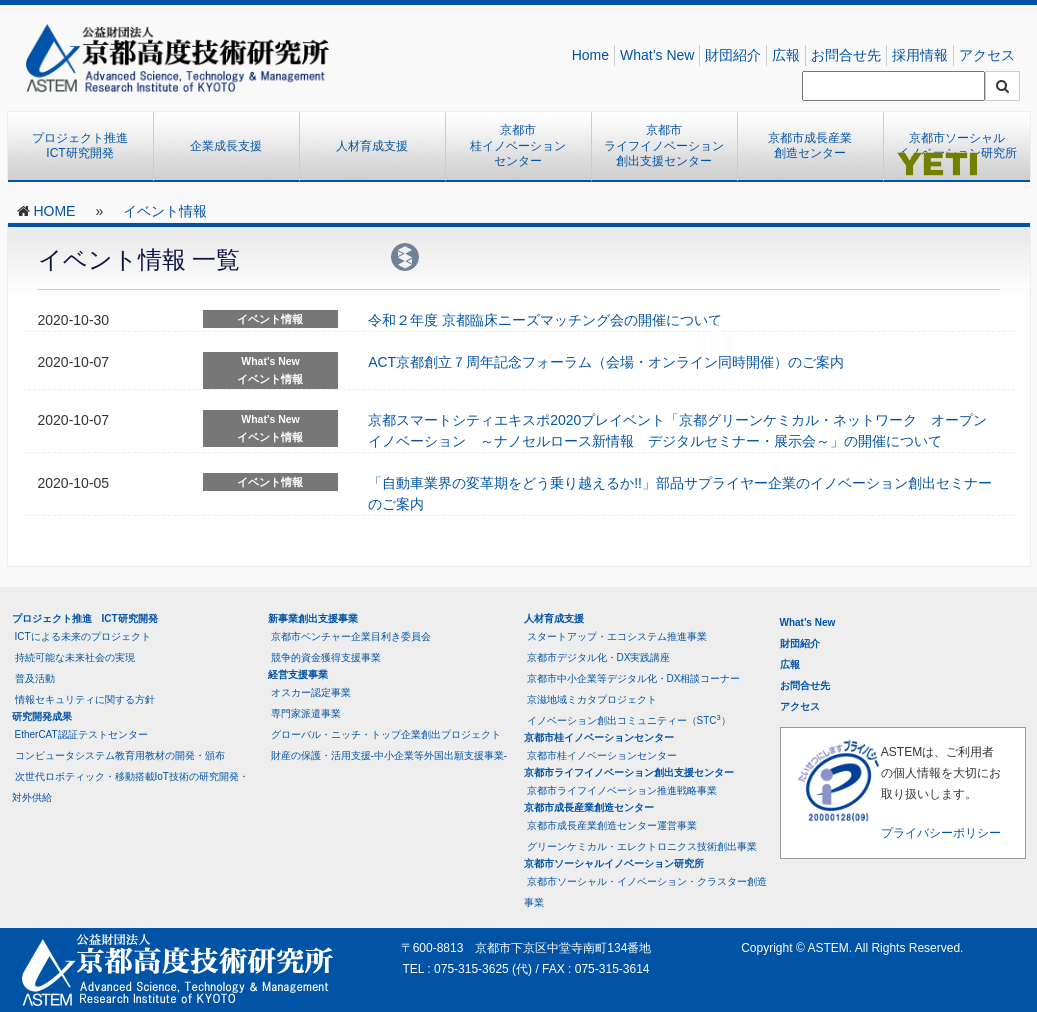 This screenshot has height=1012, width=1037. I want to click on visit codeforces competitive programming platform, so click(715, 339).